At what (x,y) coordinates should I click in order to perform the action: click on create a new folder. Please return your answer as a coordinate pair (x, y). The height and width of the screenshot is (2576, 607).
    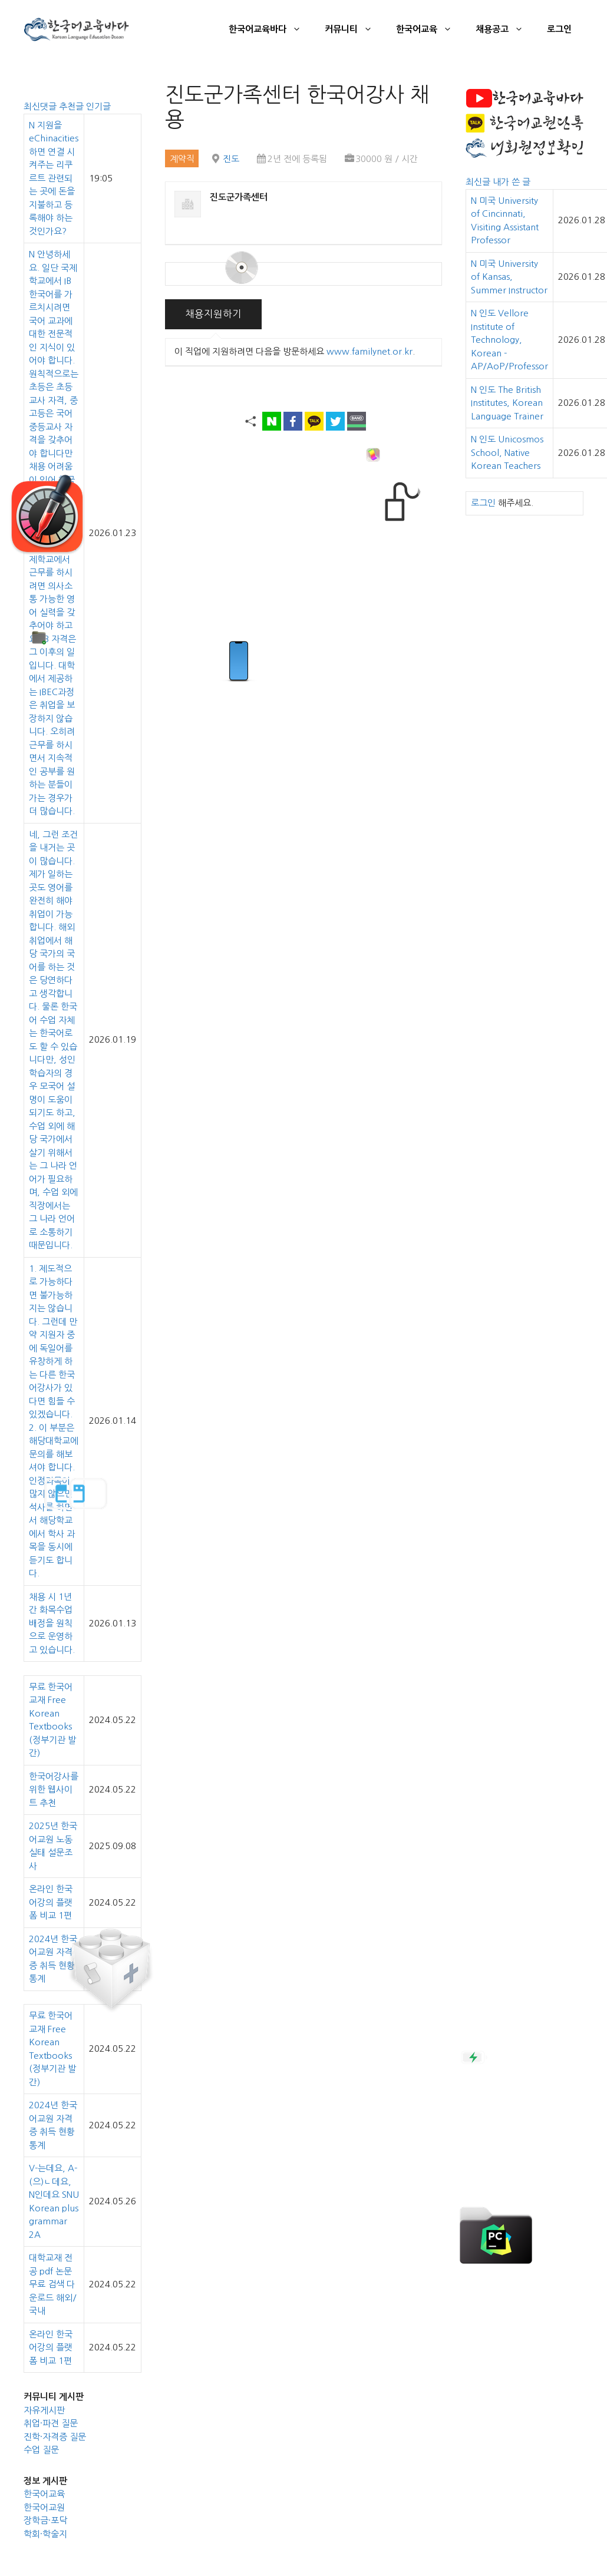
    Looking at the image, I should click on (39, 637).